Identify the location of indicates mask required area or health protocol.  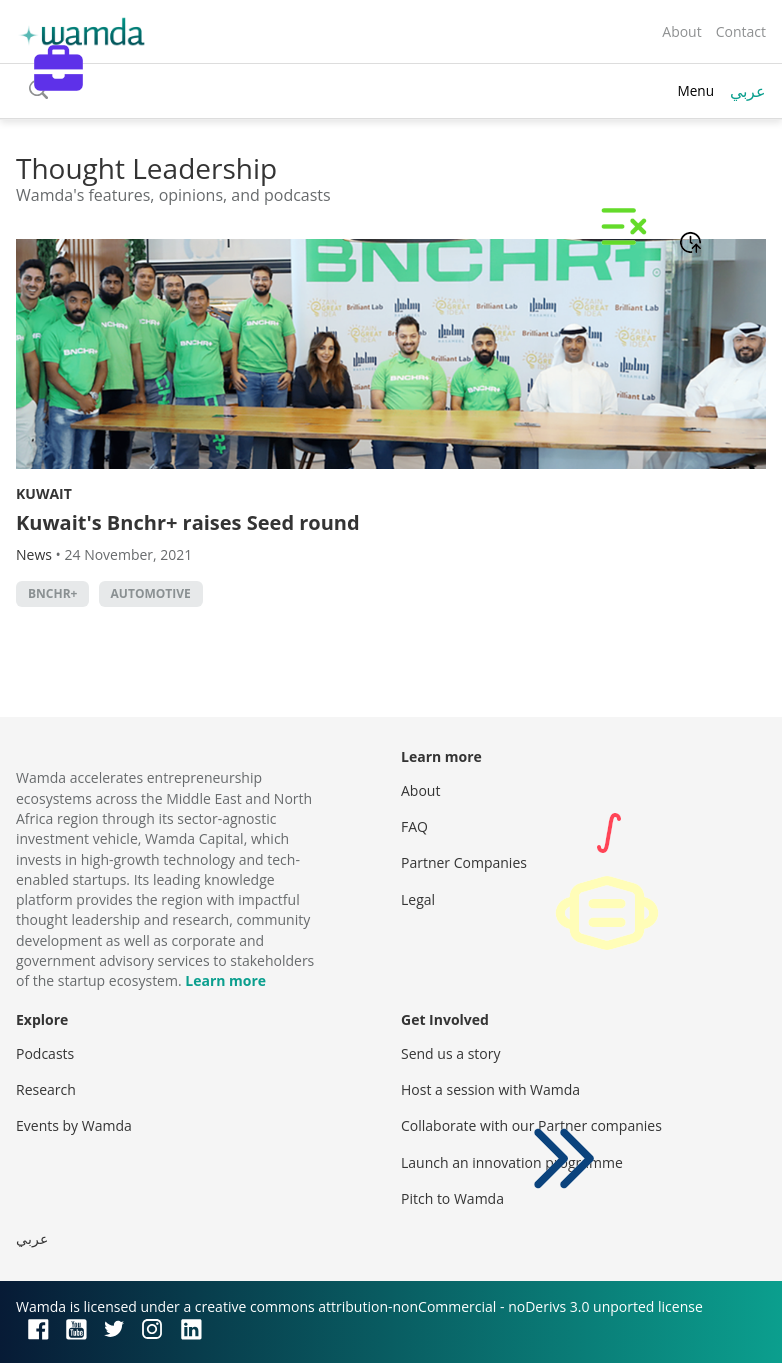
(607, 913).